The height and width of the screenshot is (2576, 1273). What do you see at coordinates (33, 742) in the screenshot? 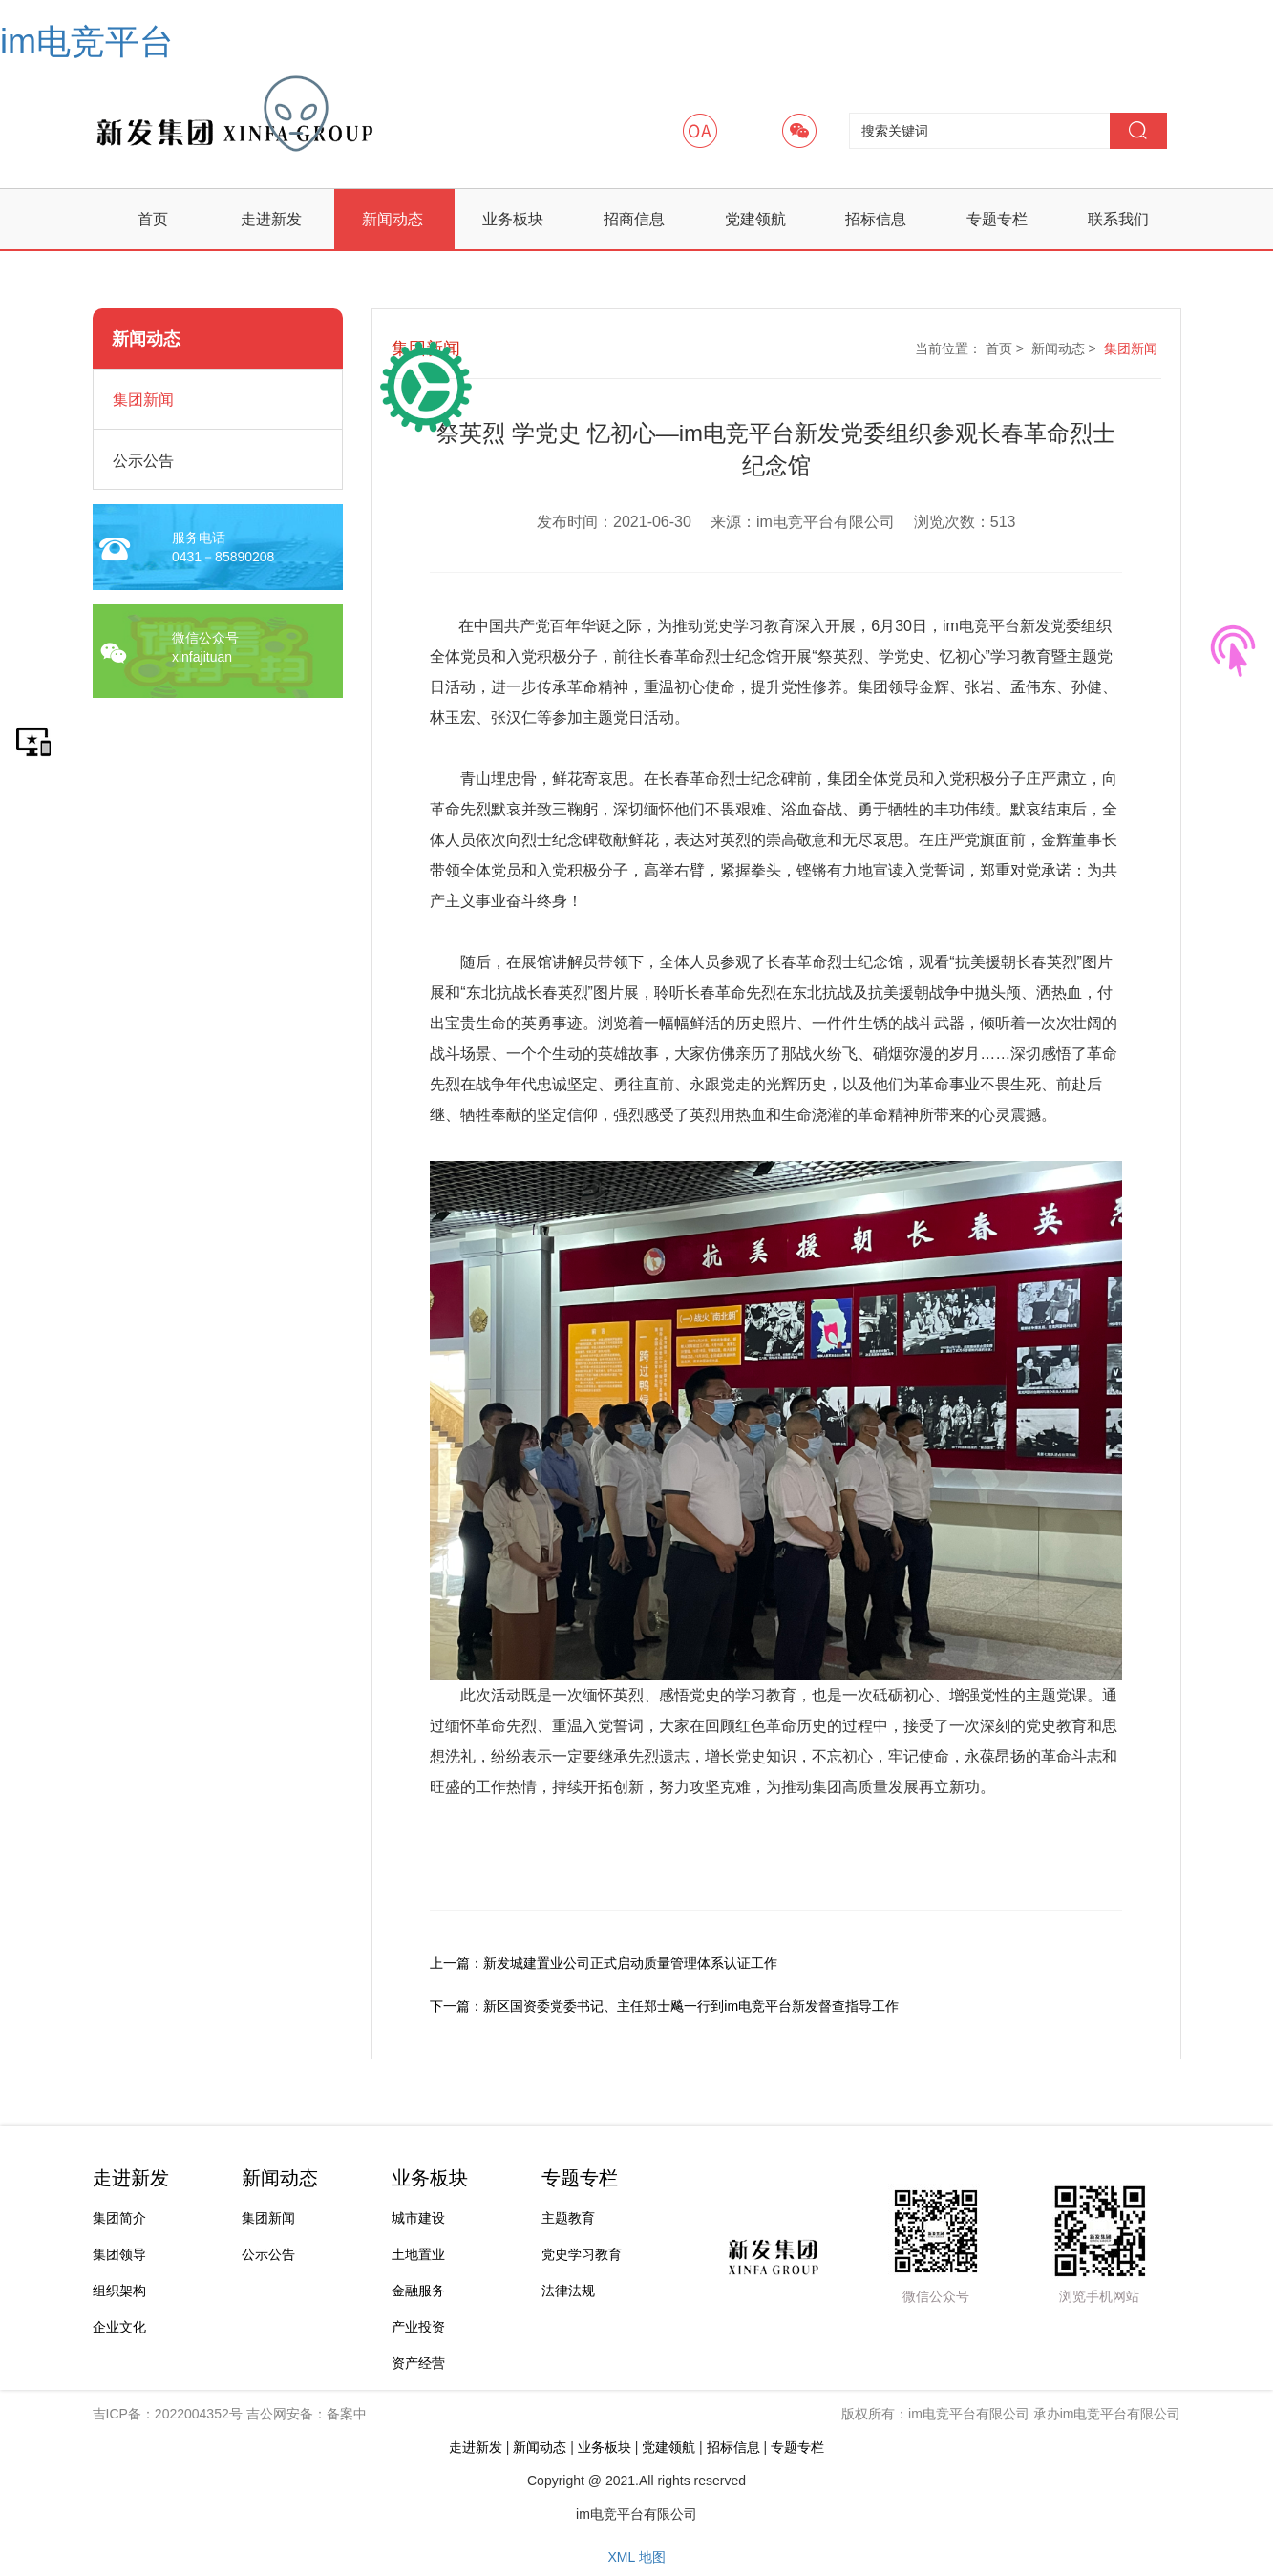
I see `view synced or connected devices` at bounding box center [33, 742].